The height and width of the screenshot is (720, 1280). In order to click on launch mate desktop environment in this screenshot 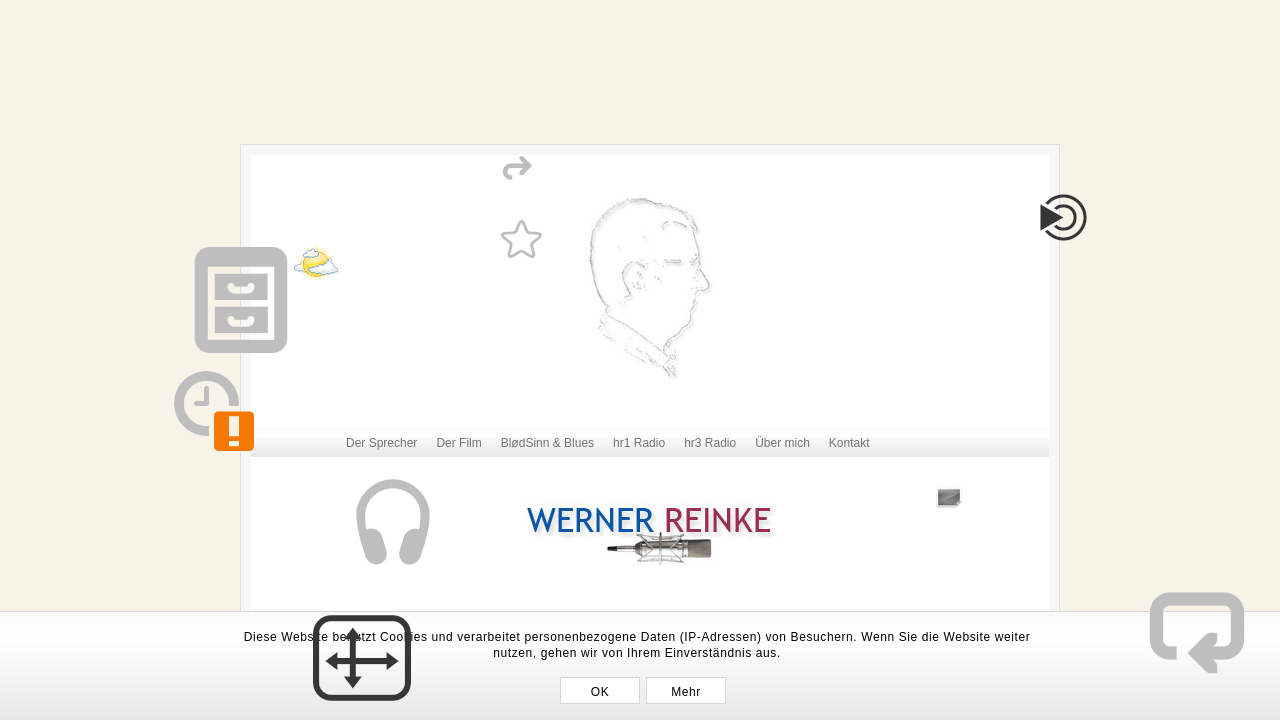, I will do `click(1063, 217)`.